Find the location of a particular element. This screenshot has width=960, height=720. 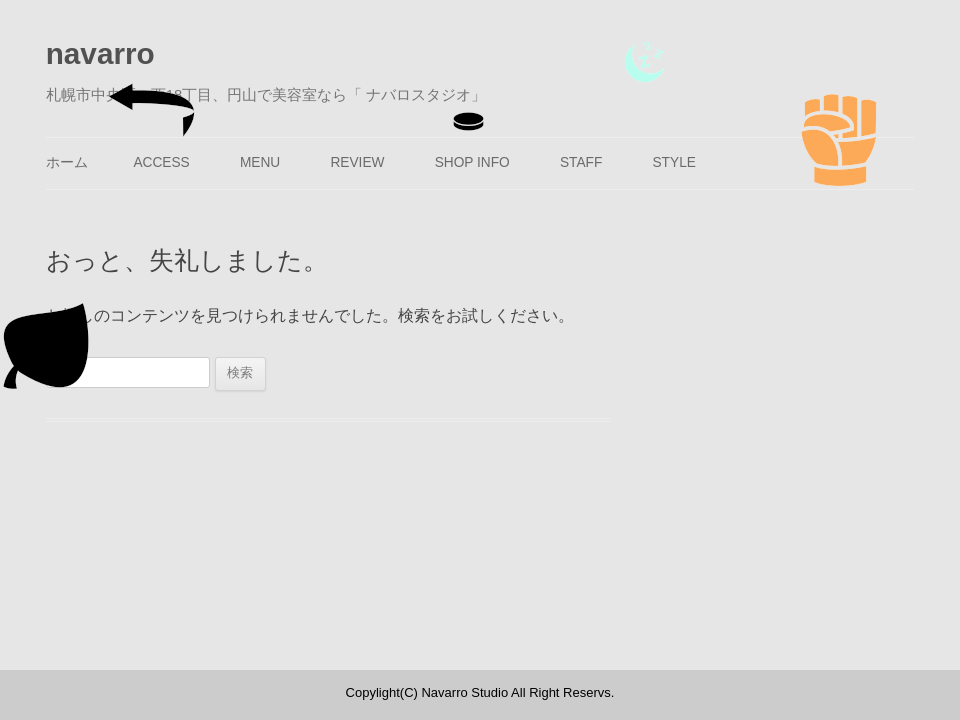

view your token balance is located at coordinates (468, 121).